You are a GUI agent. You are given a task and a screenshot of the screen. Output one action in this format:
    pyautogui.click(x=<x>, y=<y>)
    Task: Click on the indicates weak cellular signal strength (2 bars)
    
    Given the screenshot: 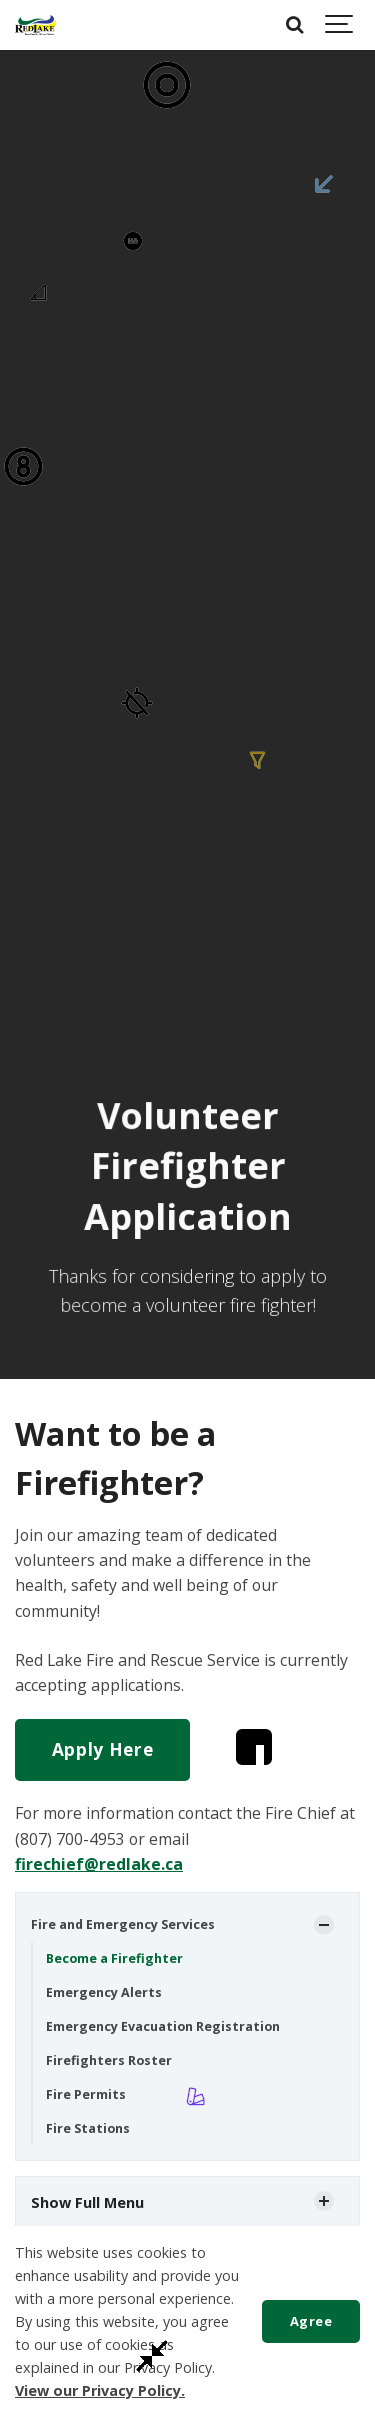 What is the action you would take?
    pyautogui.click(x=38, y=292)
    